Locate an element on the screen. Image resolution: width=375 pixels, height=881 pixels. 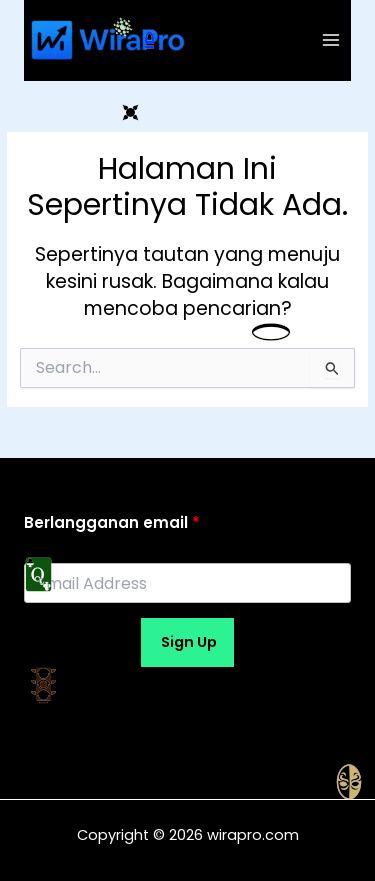
queen of clubs playing card is located at coordinates (38, 574).